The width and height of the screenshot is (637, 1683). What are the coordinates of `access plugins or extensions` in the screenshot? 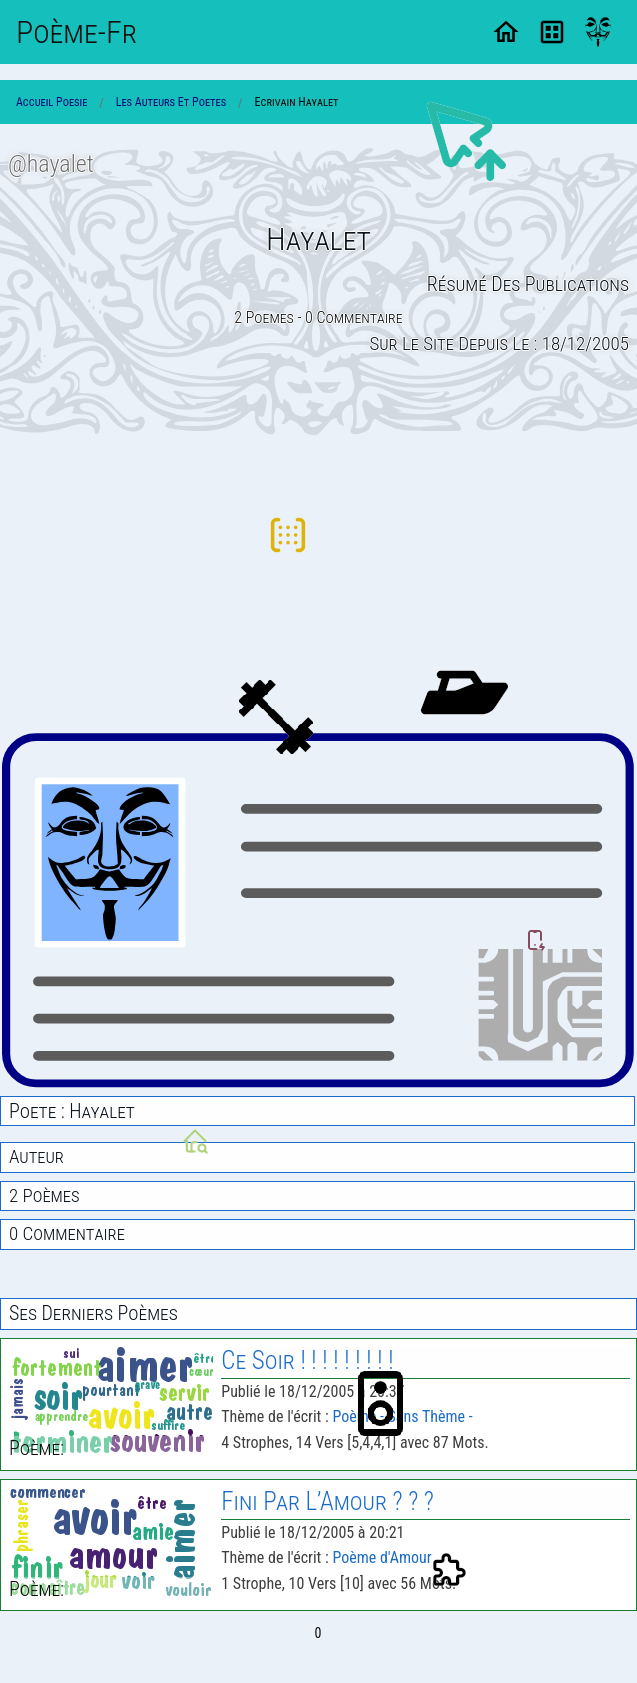 It's located at (449, 1569).